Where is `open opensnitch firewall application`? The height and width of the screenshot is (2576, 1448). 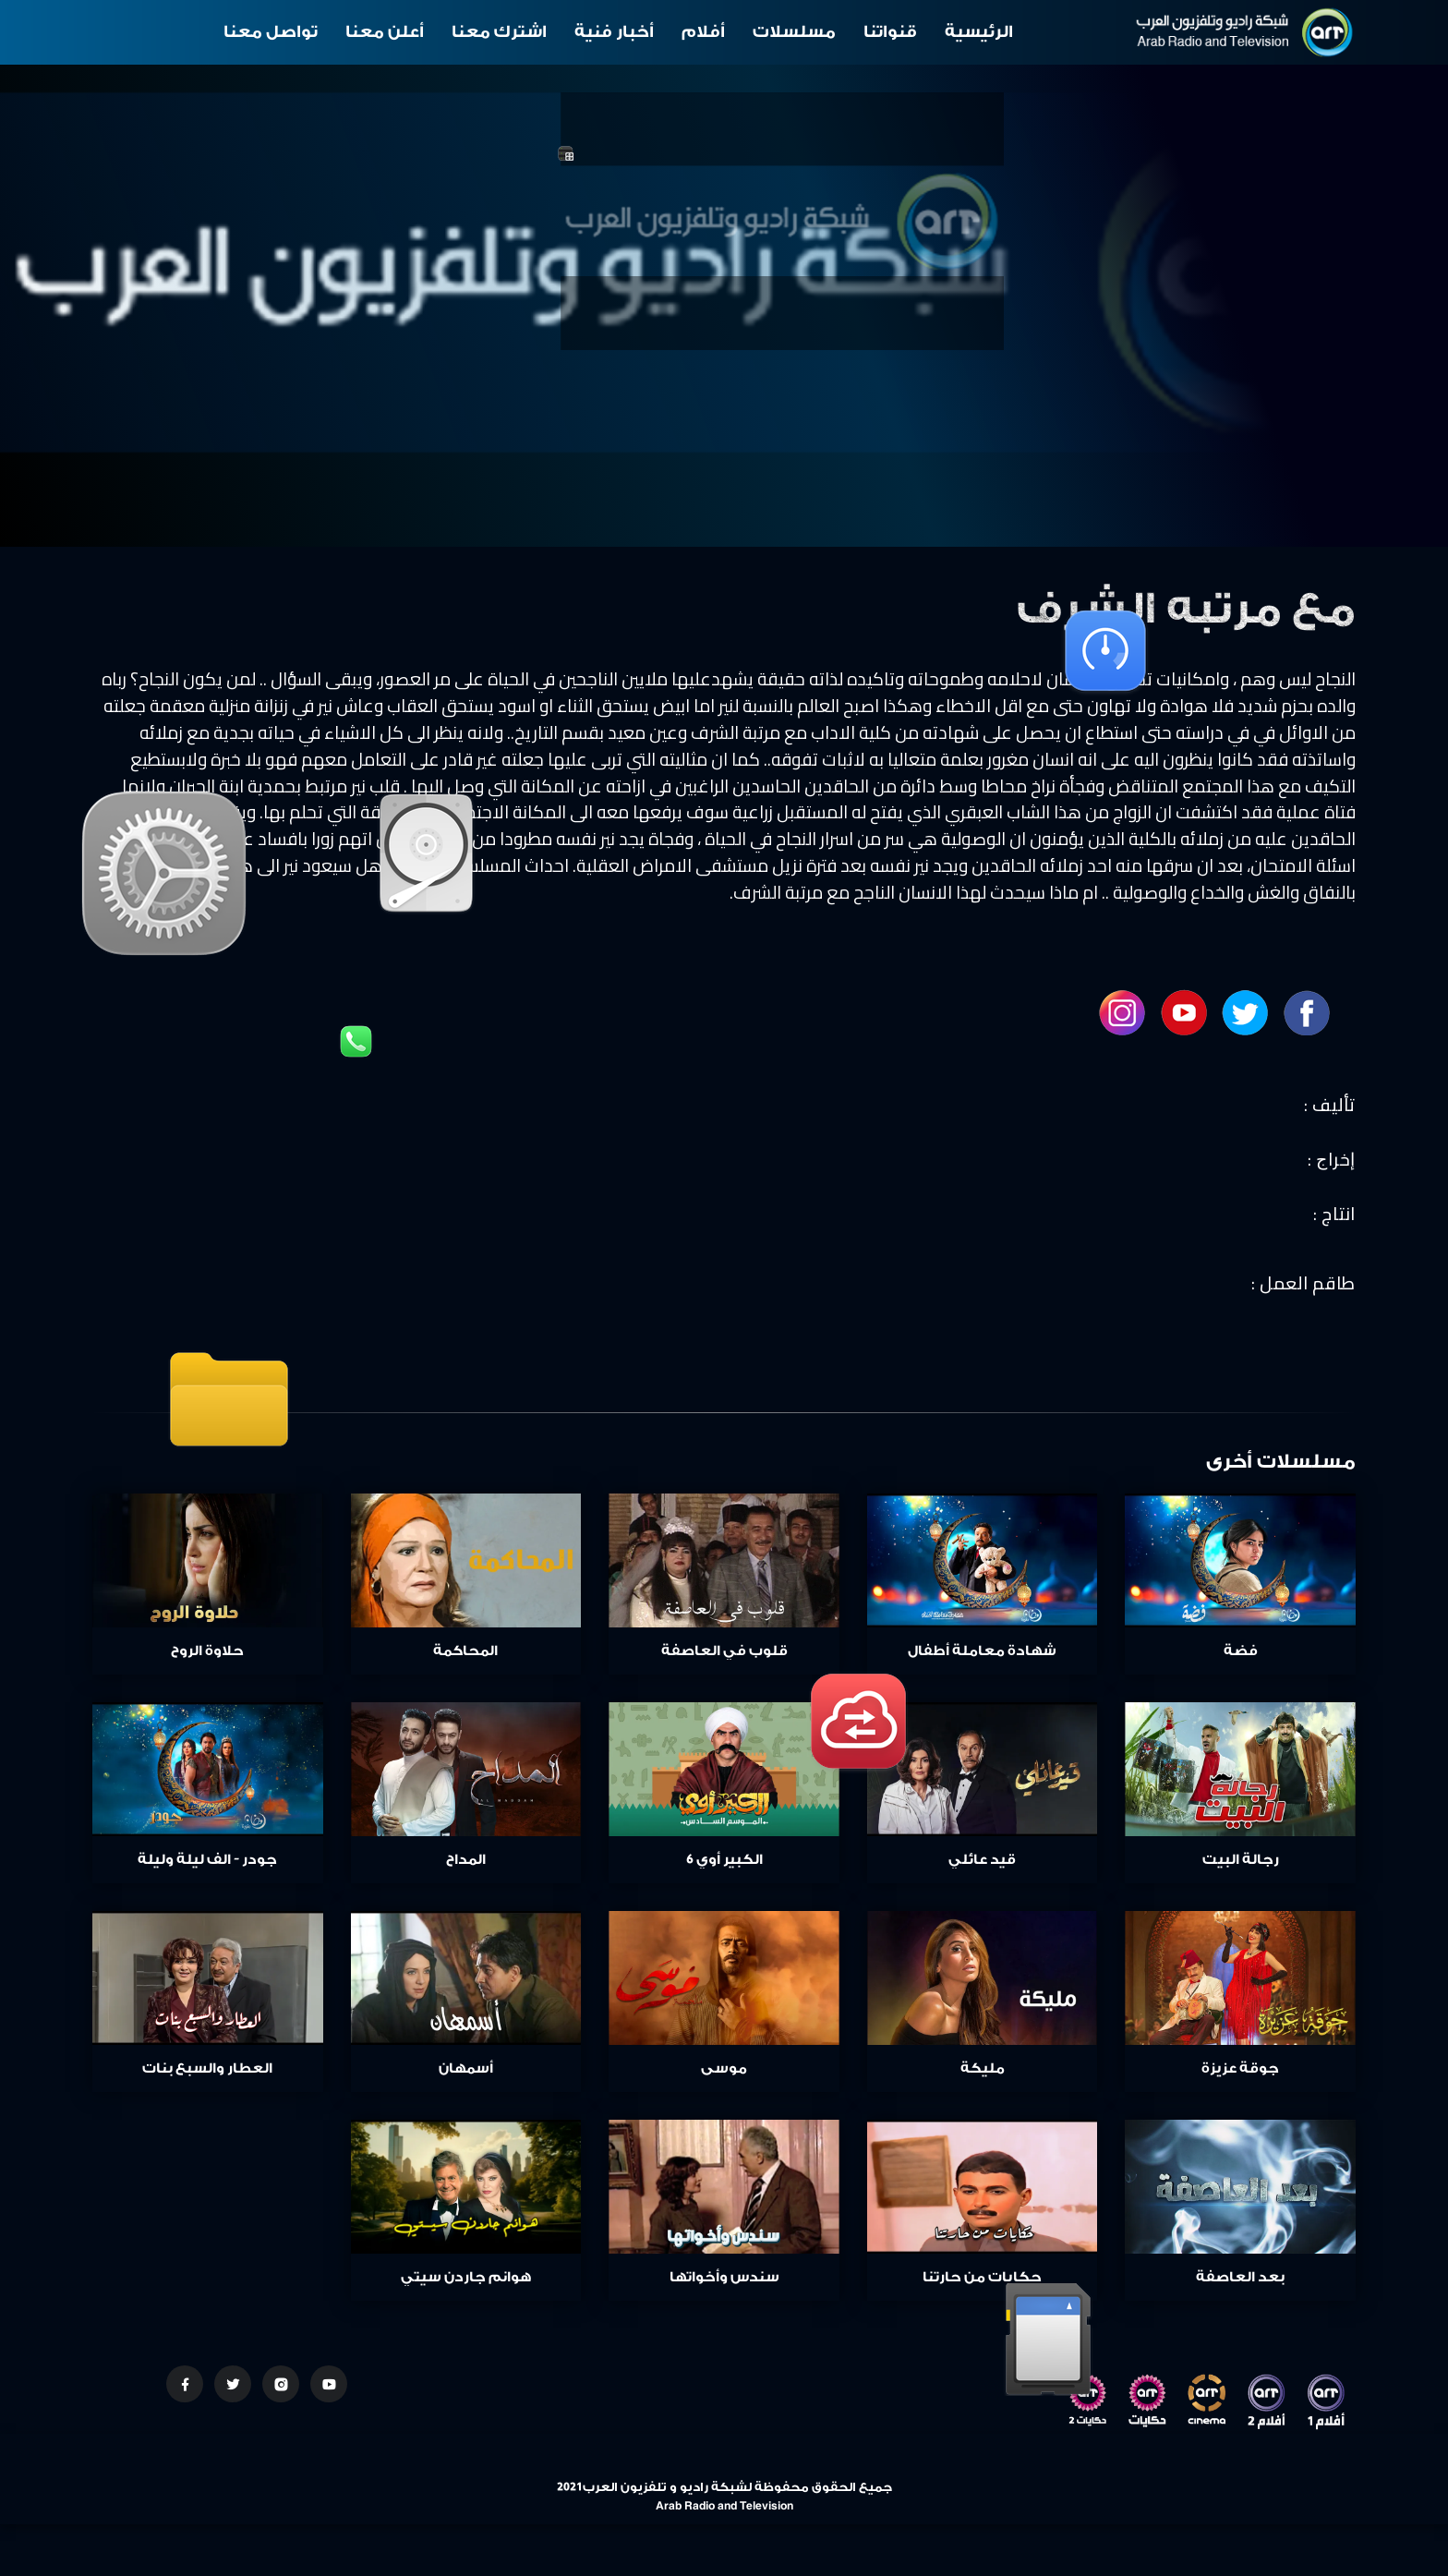
open opensnitch firewall application is located at coordinates (858, 1721).